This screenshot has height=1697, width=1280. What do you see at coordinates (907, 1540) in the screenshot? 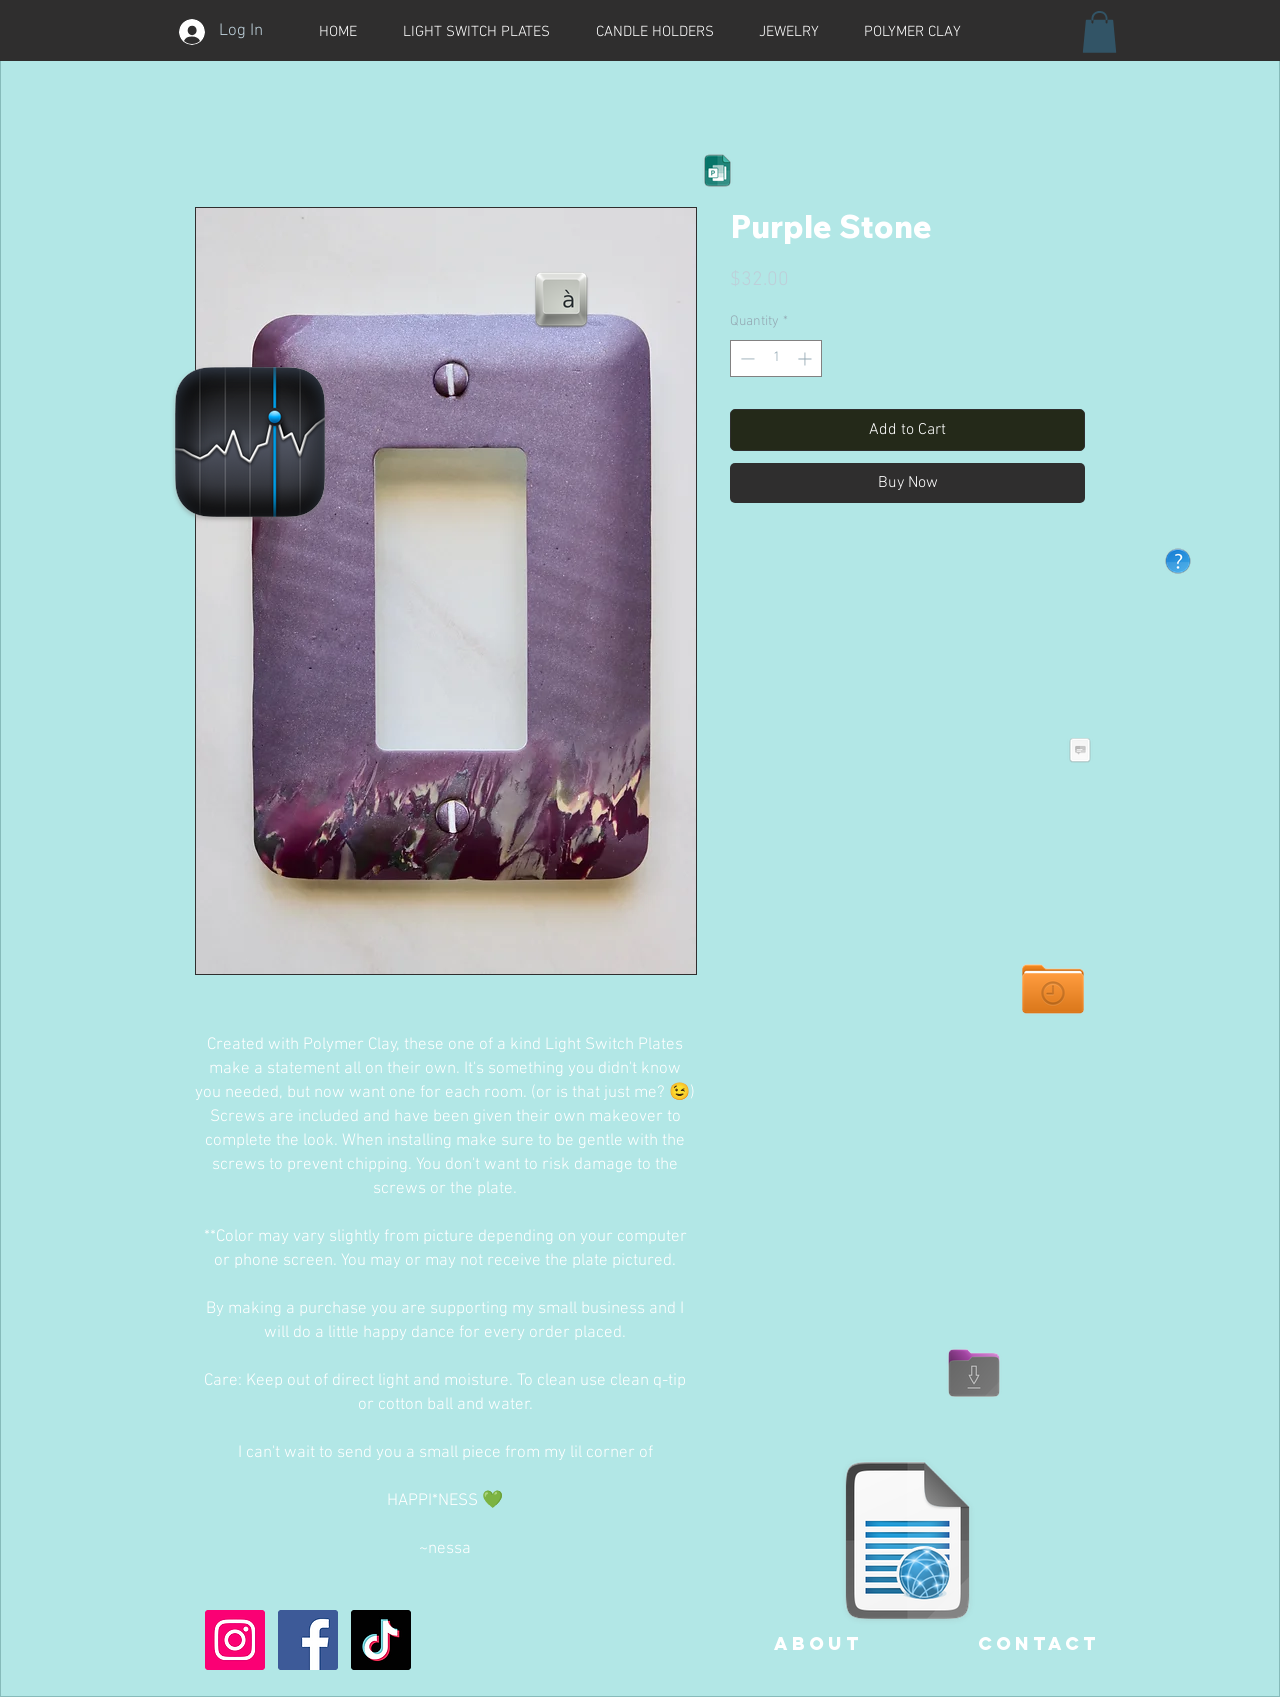
I see `open a web document file` at bounding box center [907, 1540].